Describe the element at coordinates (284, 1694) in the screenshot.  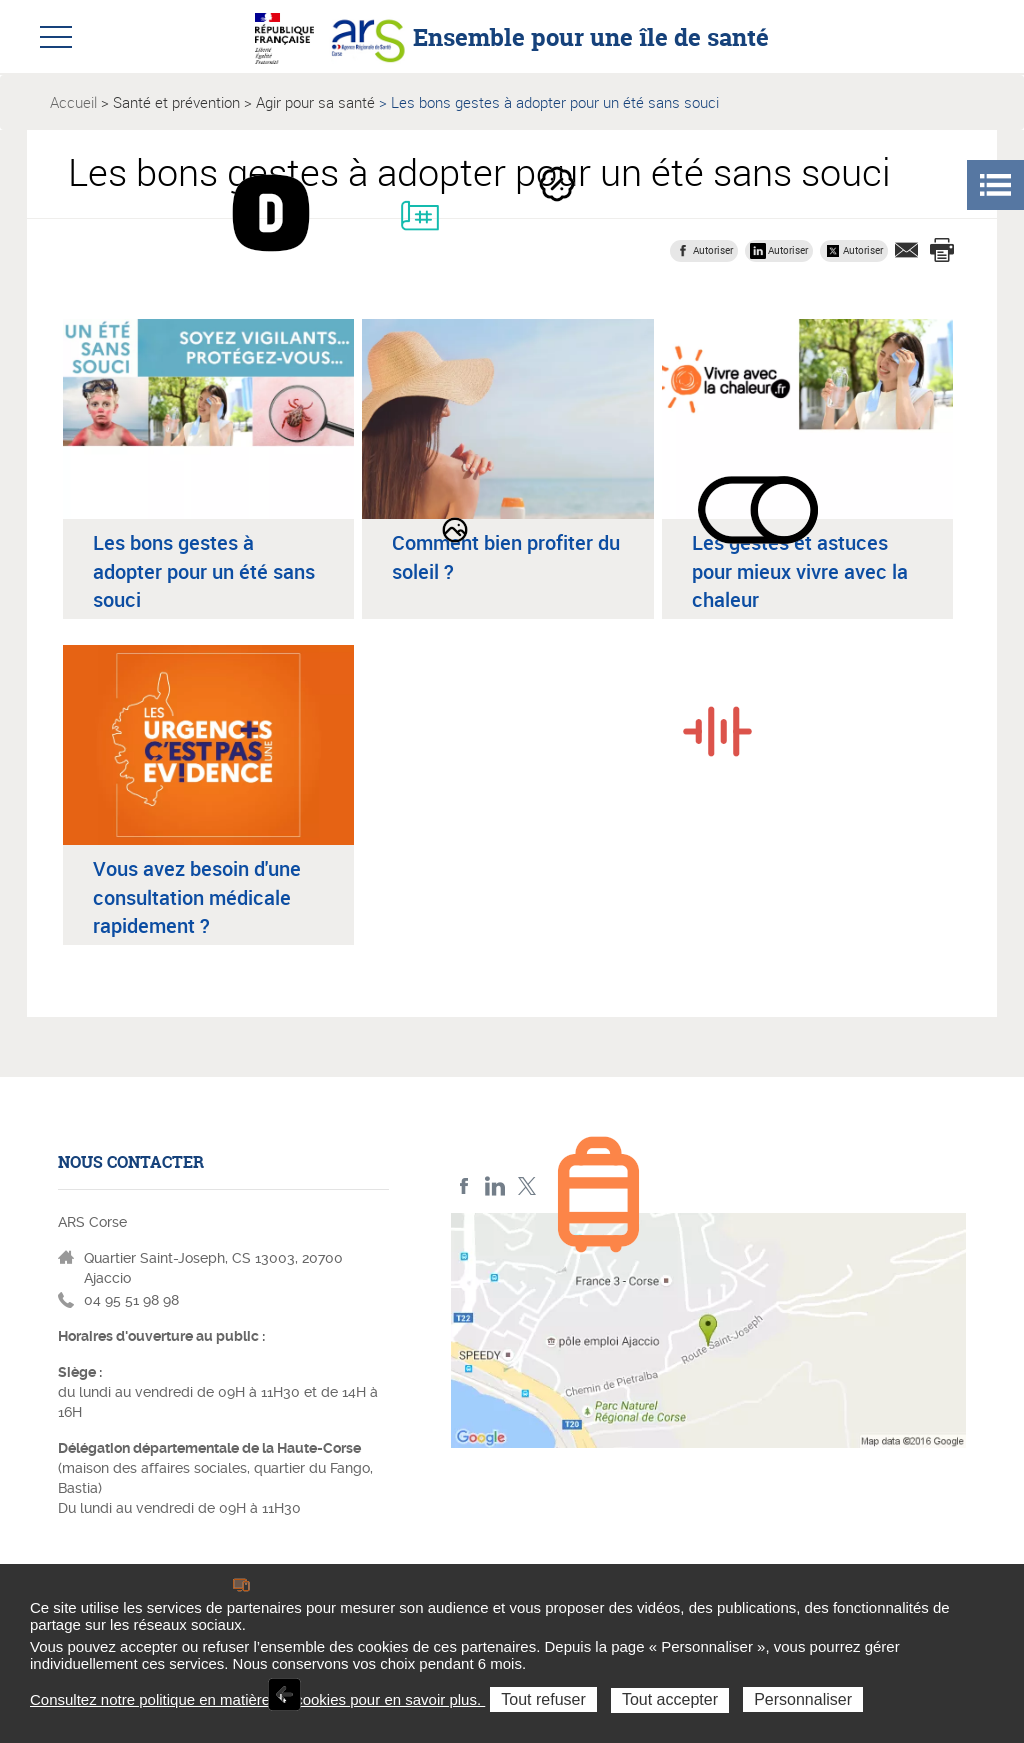
I see `go back to the previous screen` at that location.